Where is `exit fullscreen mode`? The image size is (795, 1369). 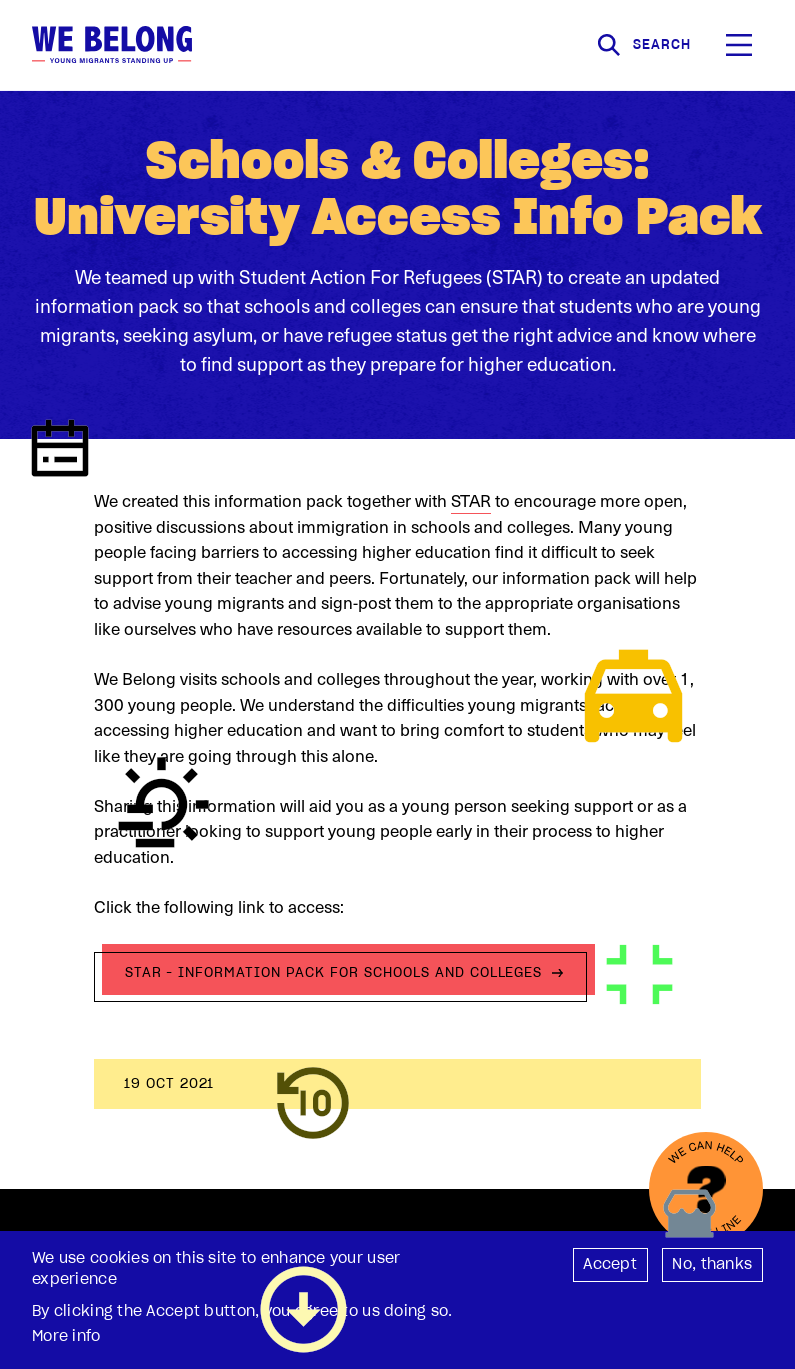 exit fullscreen mode is located at coordinates (639, 974).